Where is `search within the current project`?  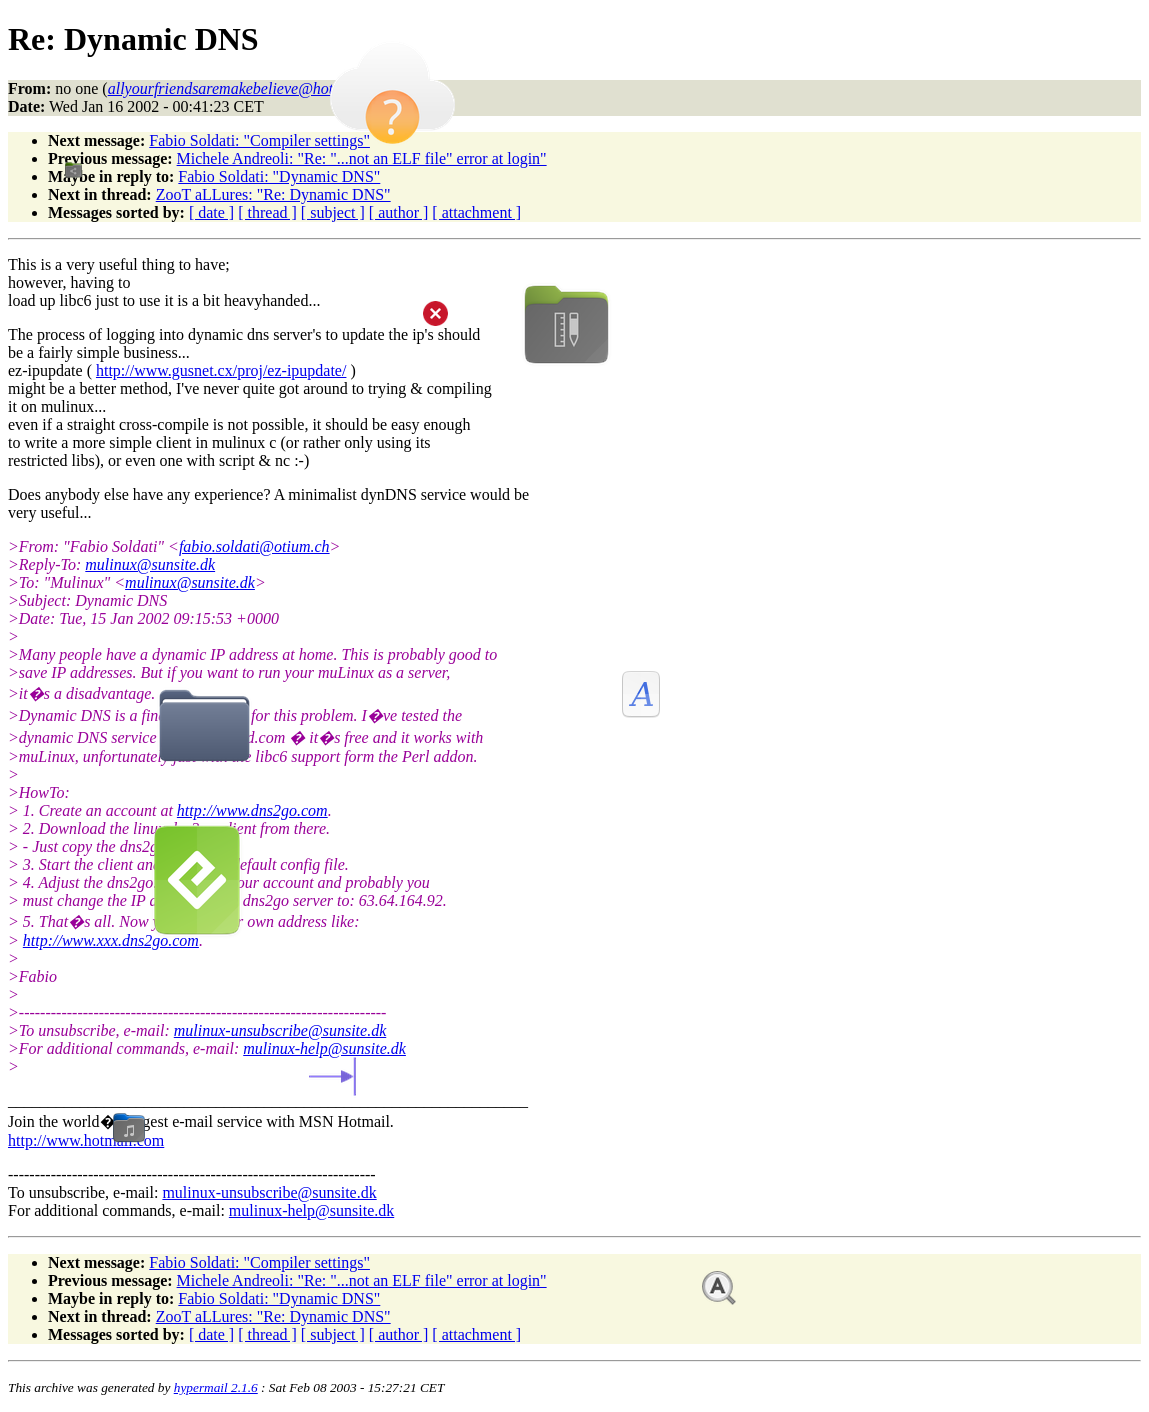
search within the current project is located at coordinates (719, 1288).